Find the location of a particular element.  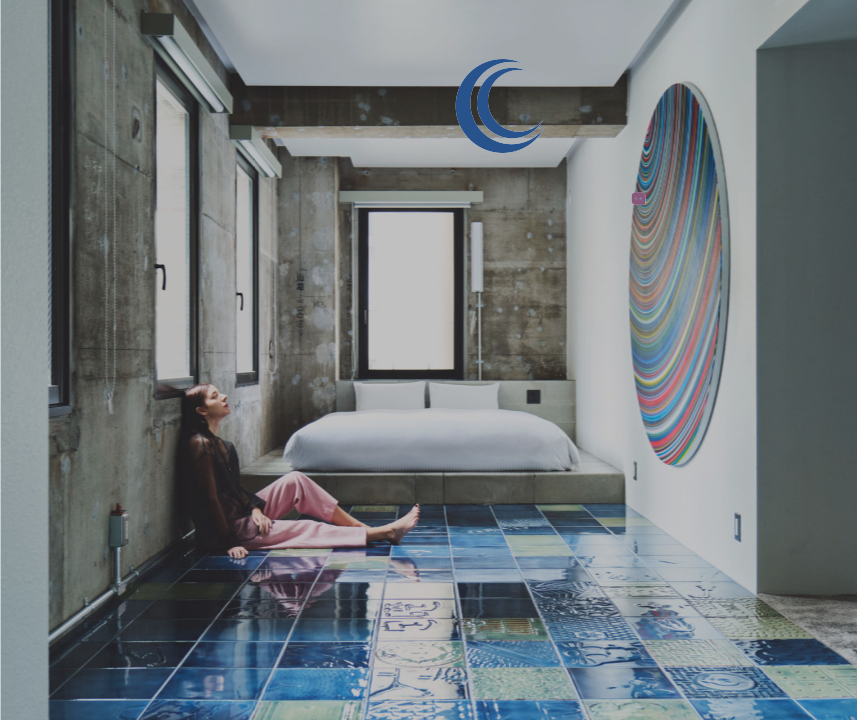

contributor covenant logo indicating a code of conduct for open source projects is located at coordinates (500, 106).